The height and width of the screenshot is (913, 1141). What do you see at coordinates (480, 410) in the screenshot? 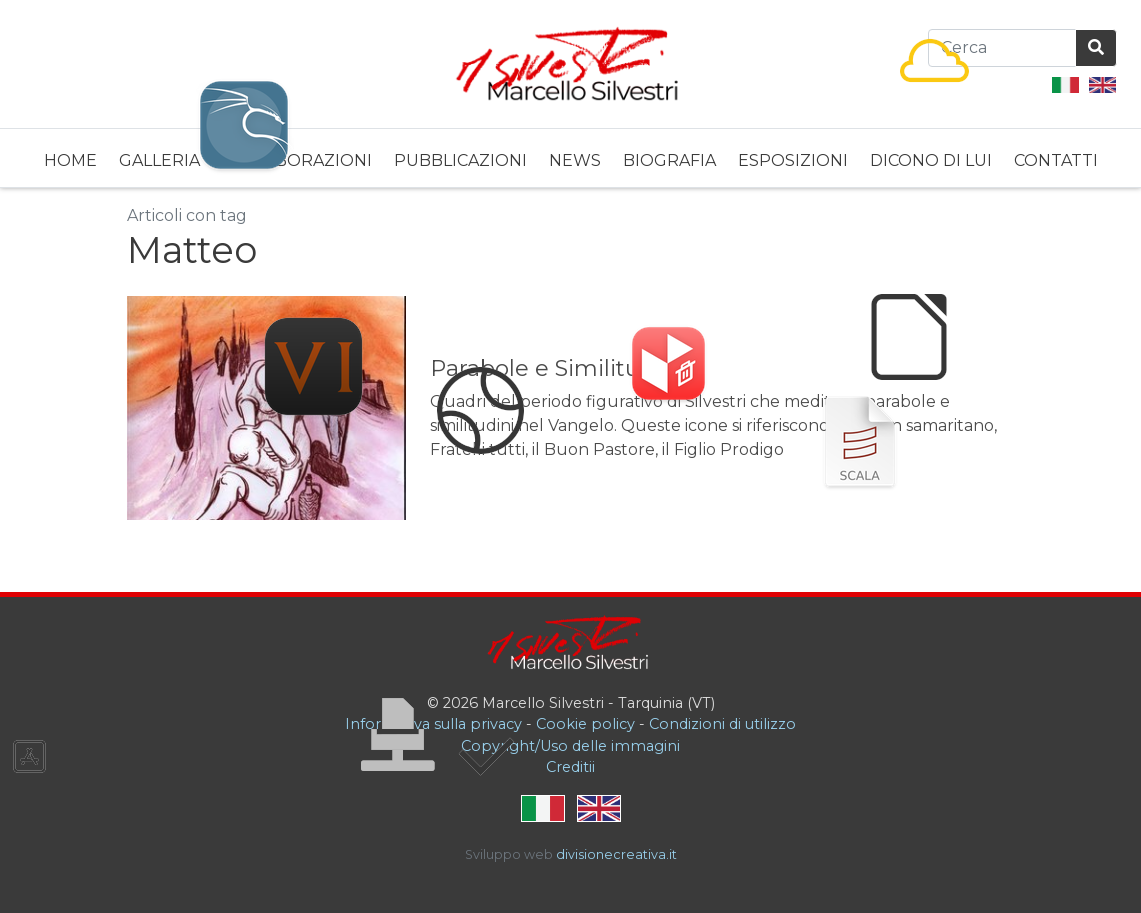
I see `access sports and activities emoji category` at bounding box center [480, 410].